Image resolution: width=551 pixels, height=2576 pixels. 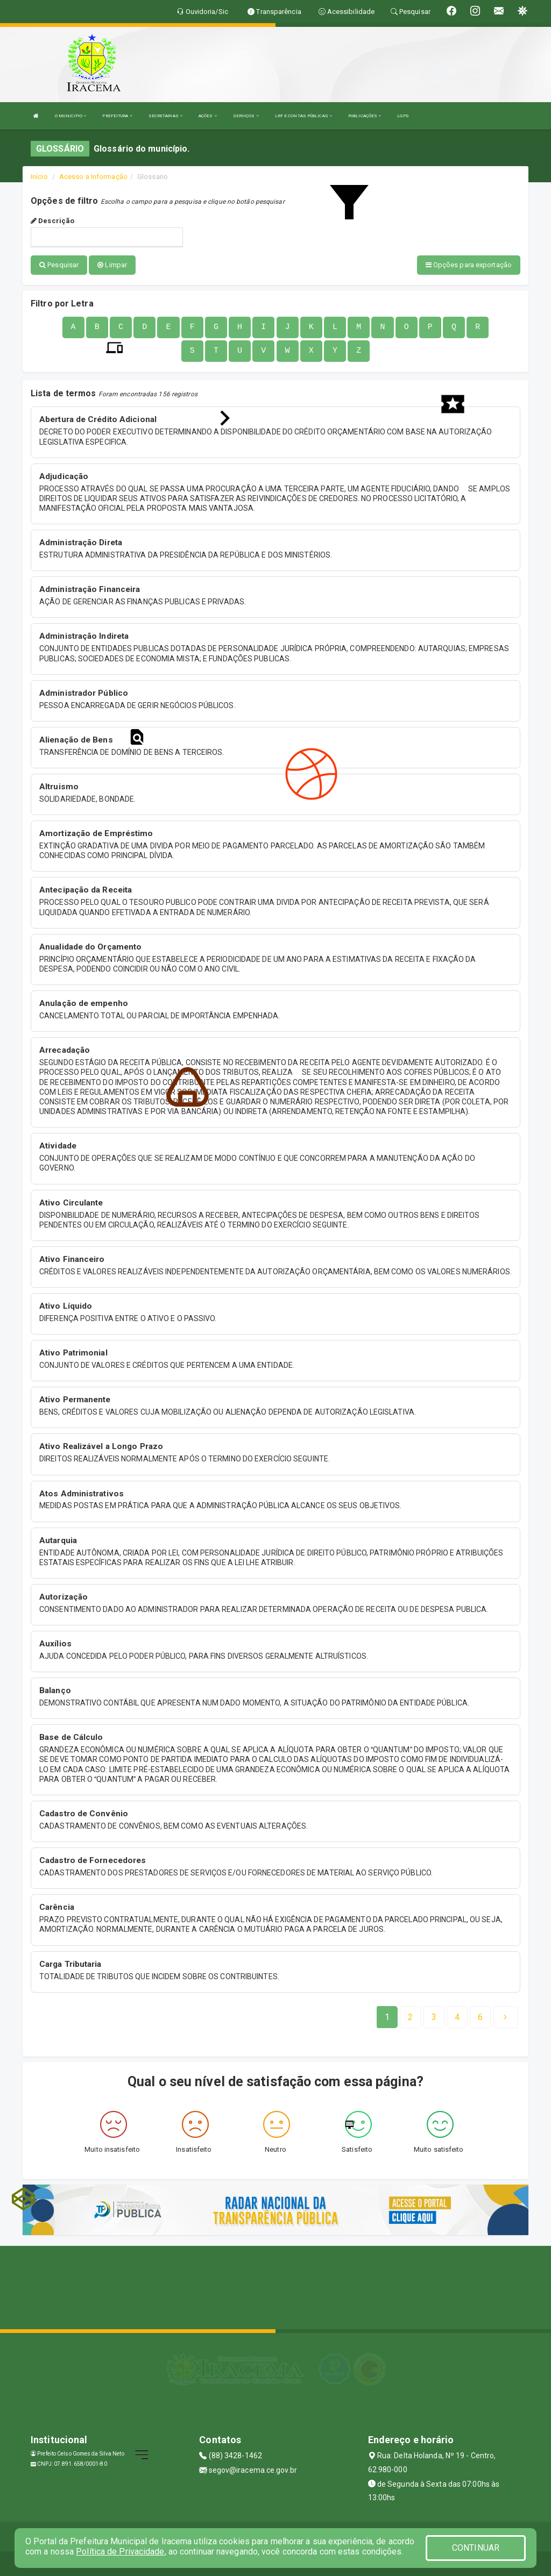 What do you see at coordinates (311, 774) in the screenshot?
I see `visit dribbble profile or portfolio` at bounding box center [311, 774].